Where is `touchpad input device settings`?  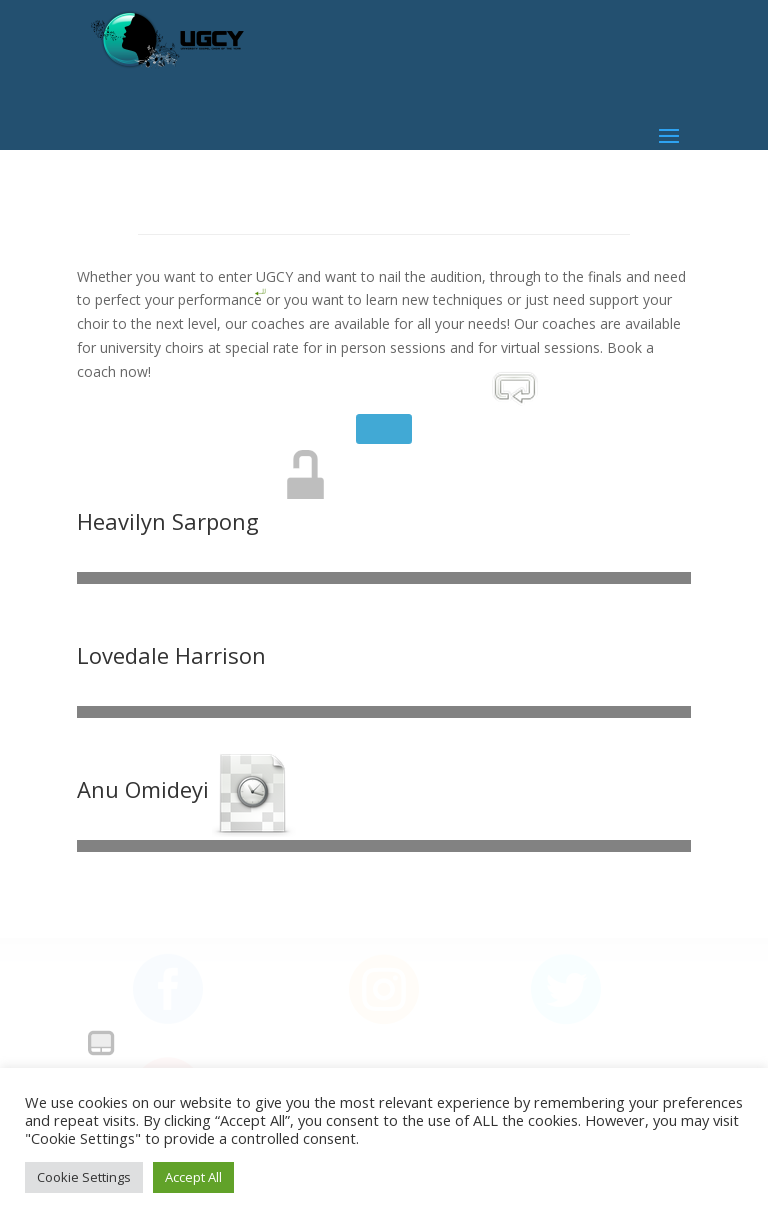 touchpad input device settings is located at coordinates (102, 1043).